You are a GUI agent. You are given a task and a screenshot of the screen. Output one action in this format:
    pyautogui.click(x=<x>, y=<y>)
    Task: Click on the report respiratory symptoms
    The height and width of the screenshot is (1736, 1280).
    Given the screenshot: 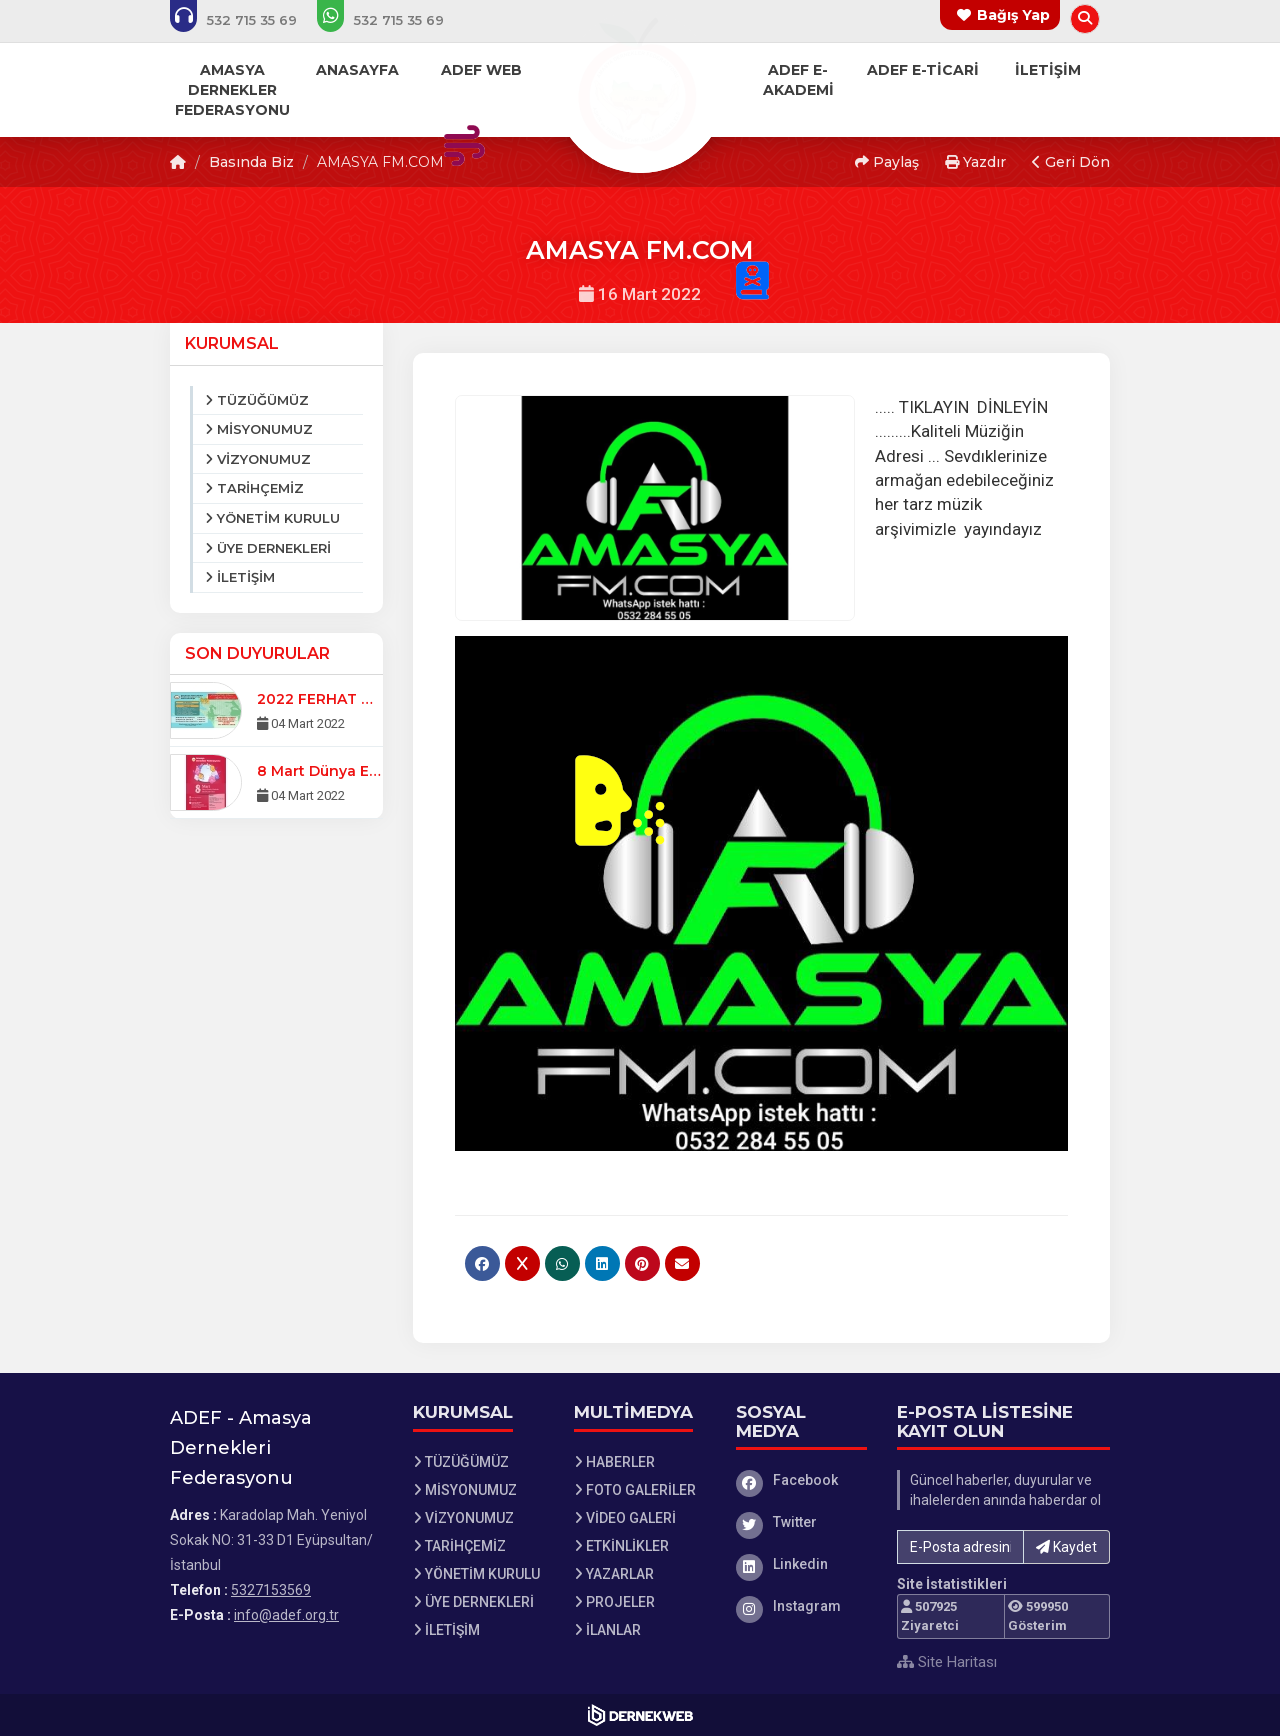 What is the action you would take?
    pyautogui.click(x=620, y=800)
    